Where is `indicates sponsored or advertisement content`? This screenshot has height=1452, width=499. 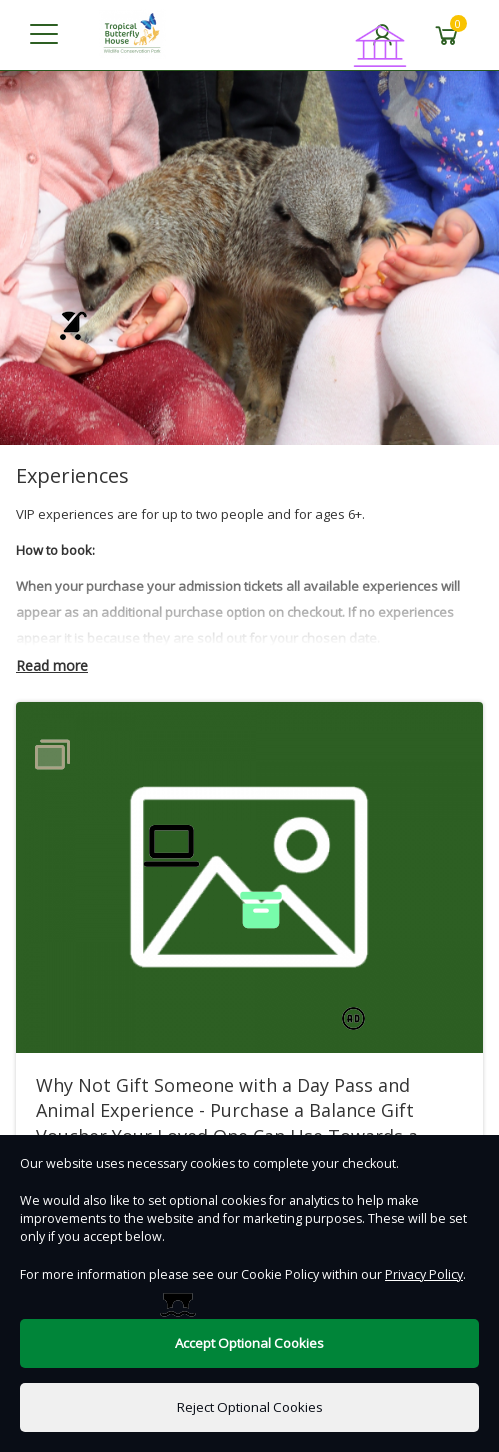 indicates sponsored or advertisement content is located at coordinates (353, 1018).